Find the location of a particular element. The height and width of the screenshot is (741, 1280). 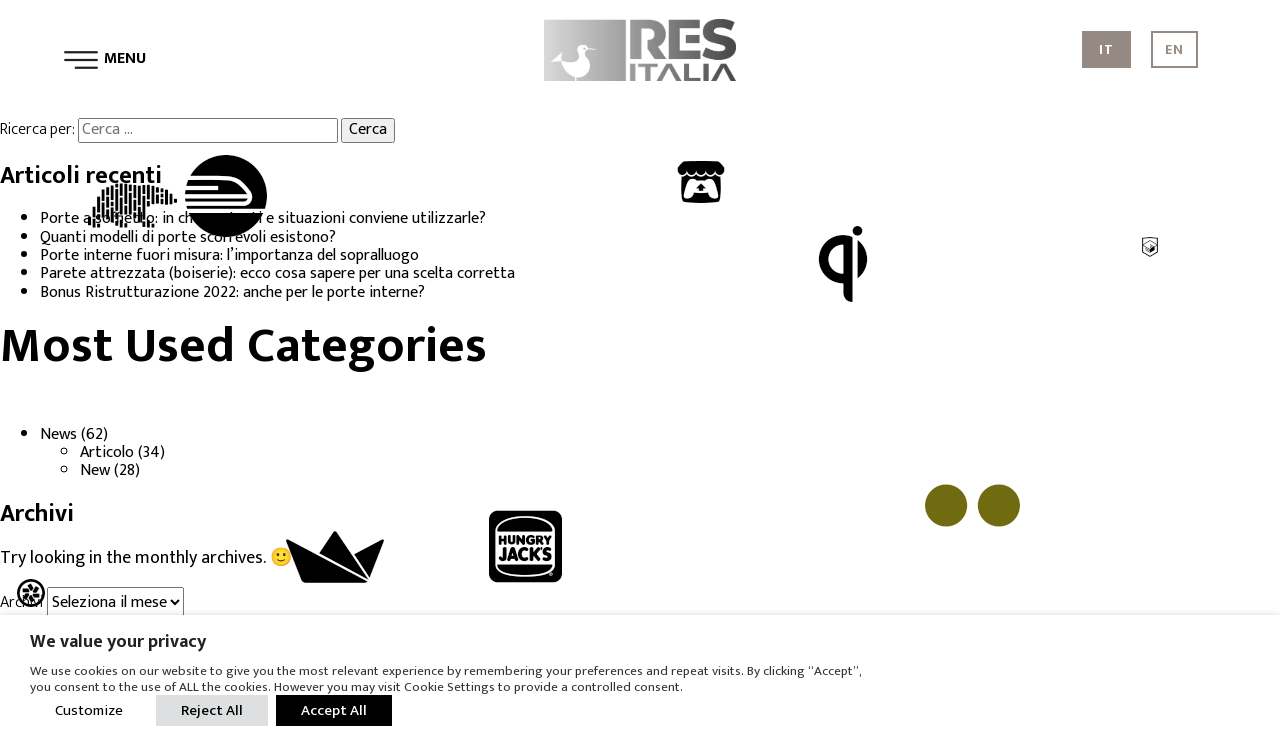

railway app logo is located at coordinates (226, 196).